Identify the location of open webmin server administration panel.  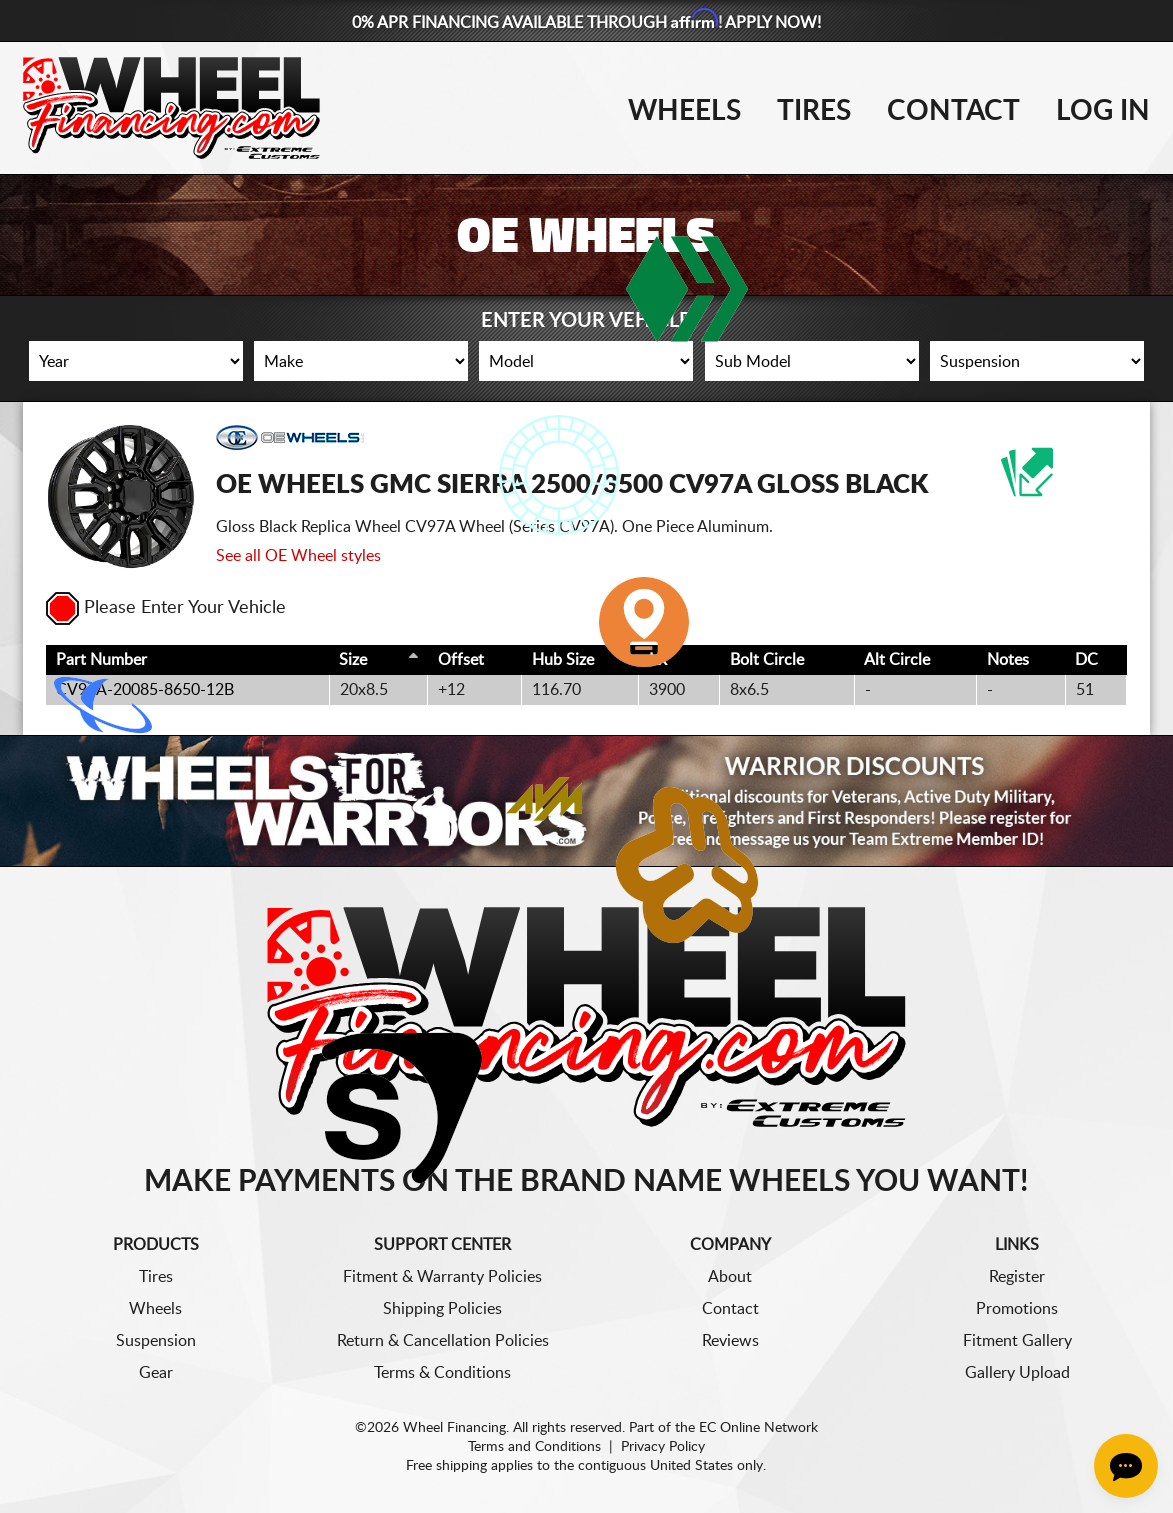
(687, 865).